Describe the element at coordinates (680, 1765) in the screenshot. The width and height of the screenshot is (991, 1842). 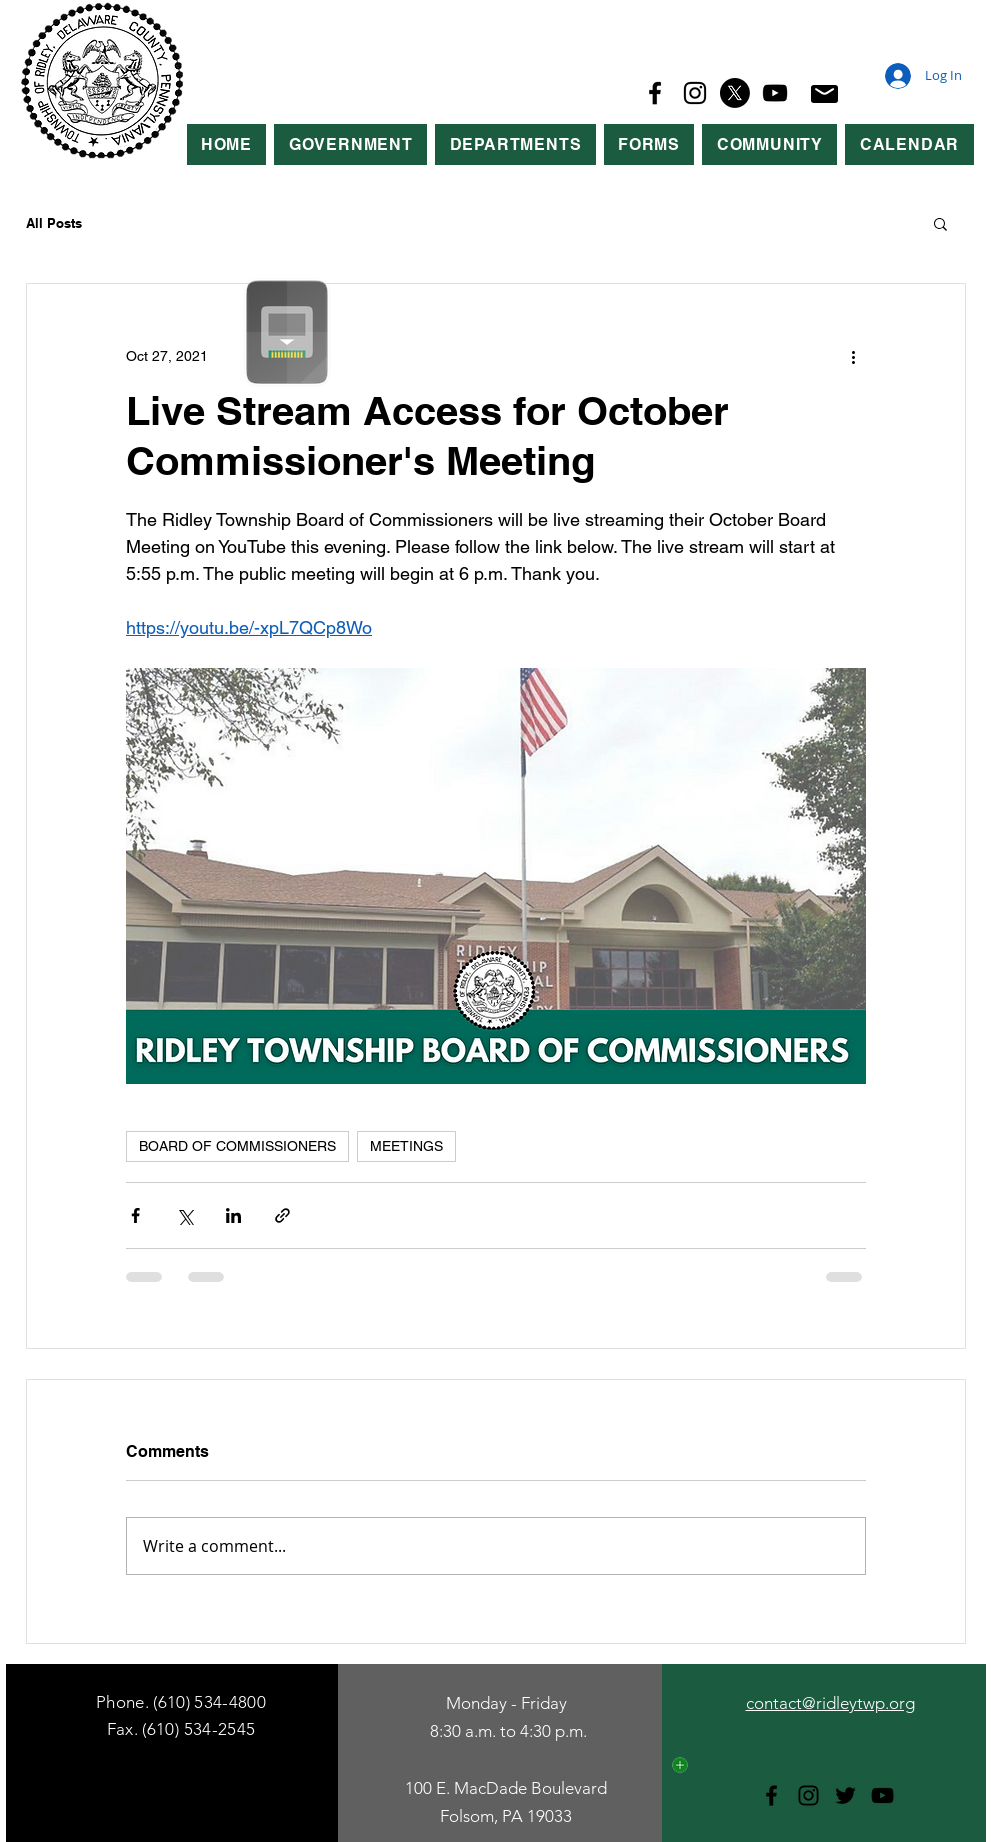
I see `add a new item` at that location.